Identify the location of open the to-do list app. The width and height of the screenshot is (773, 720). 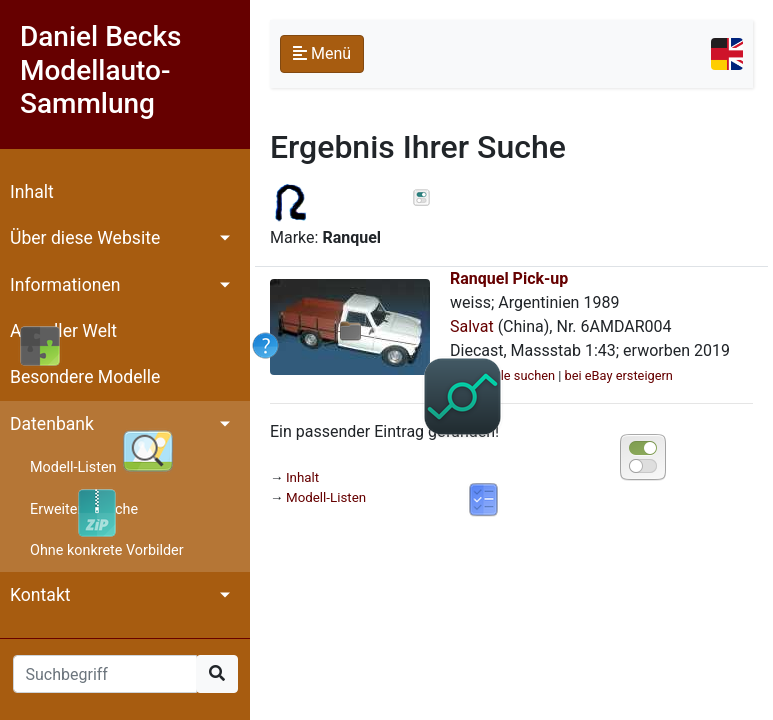
(483, 499).